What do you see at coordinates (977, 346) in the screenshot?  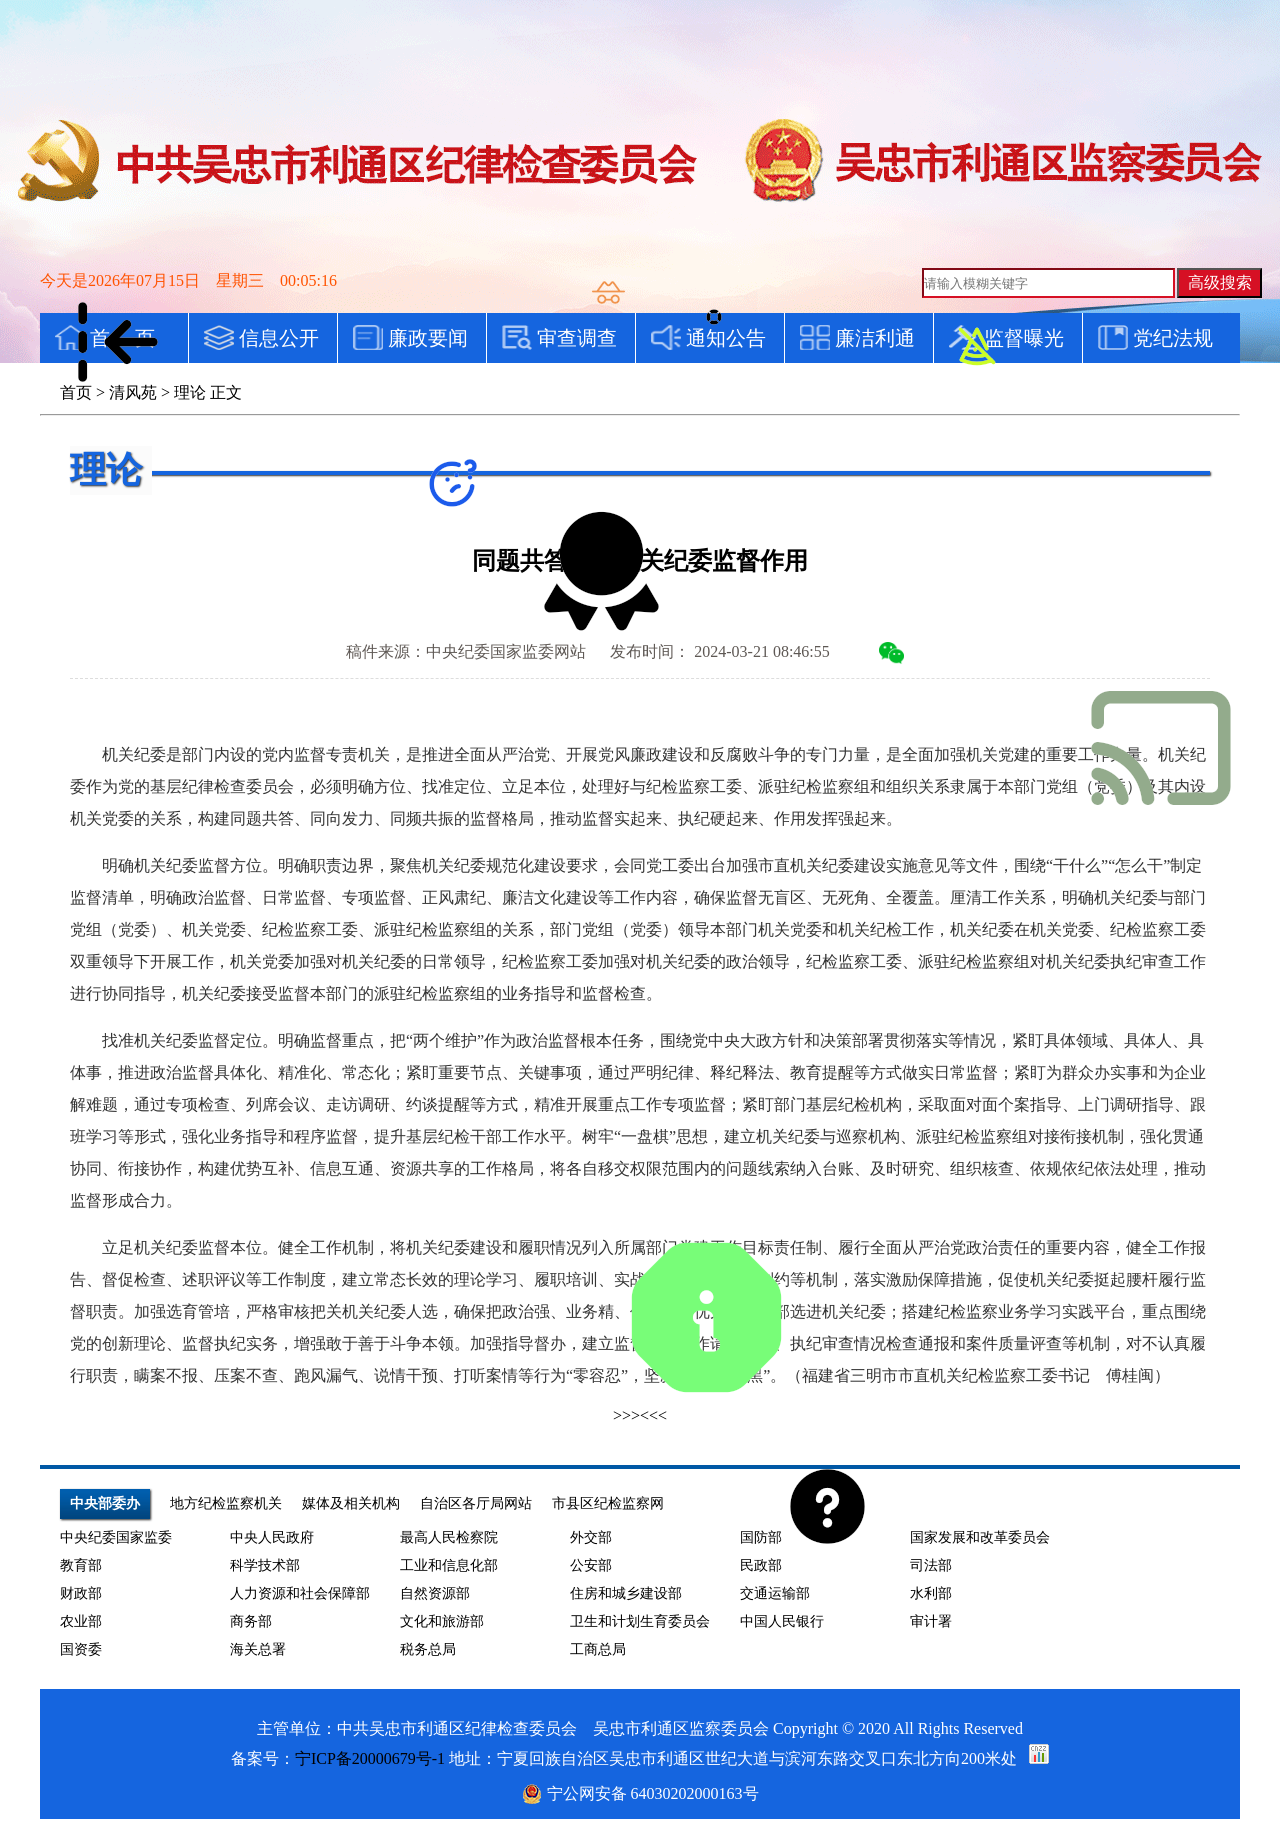 I see `indicates pizza is unavailable or sold out` at bounding box center [977, 346].